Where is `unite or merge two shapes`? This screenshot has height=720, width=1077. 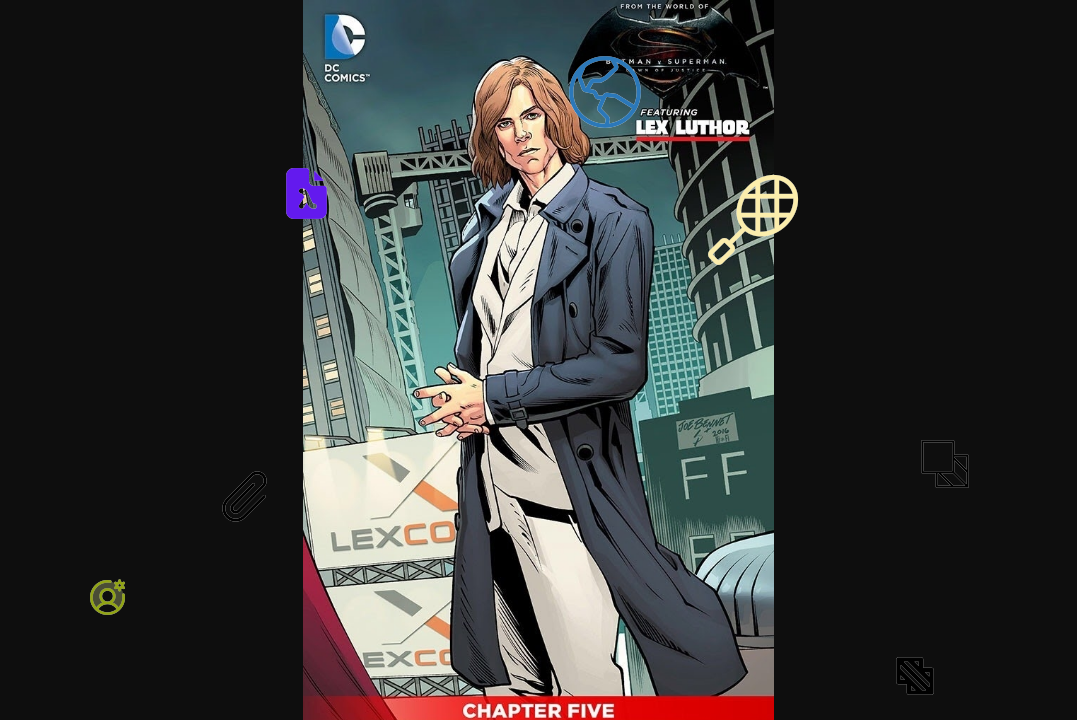
unite or merge two shapes is located at coordinates (915, 676).